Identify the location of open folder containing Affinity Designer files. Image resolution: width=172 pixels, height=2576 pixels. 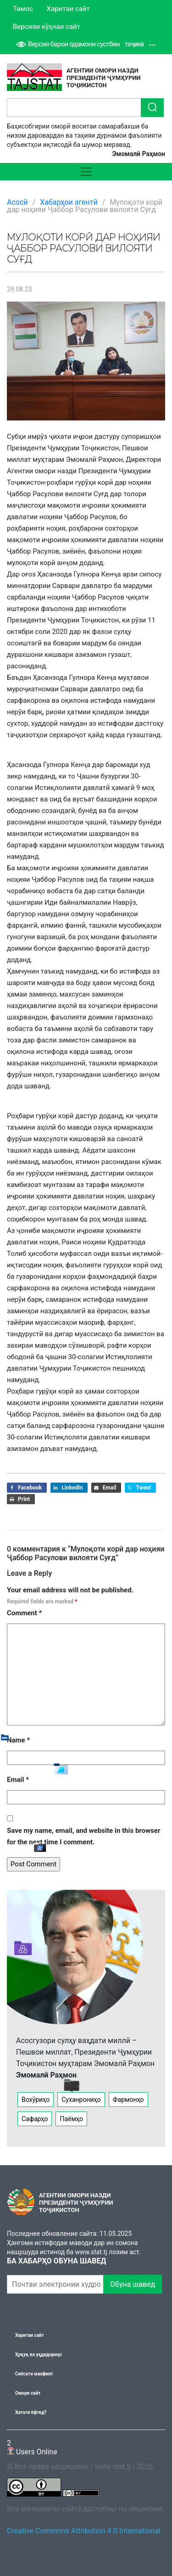
(61, 1769).